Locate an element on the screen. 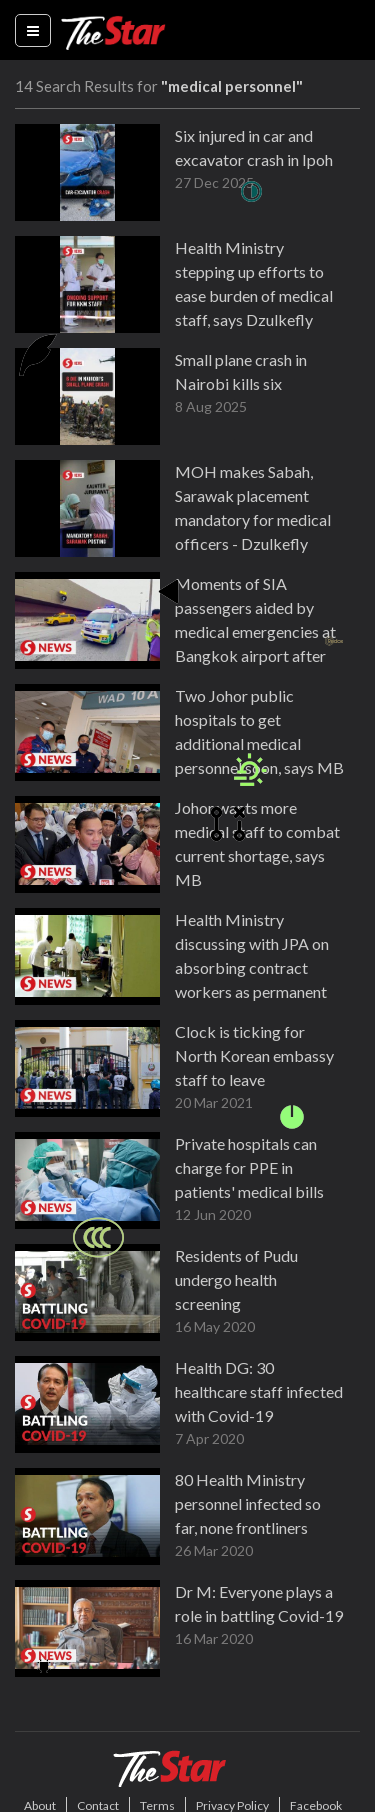 The height and width of the screenshot is (1812, 375). adjust display contrast settings is located at coordinates (251, 191).